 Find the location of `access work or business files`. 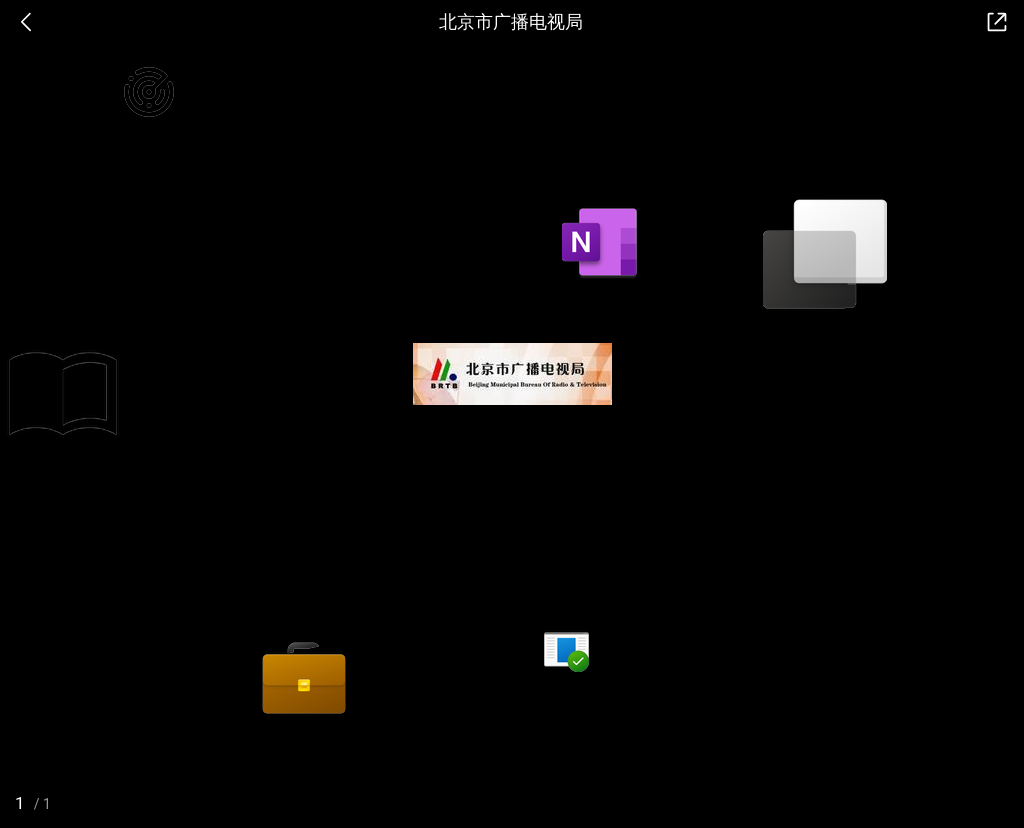

access work or business files is located at coordinates (304, 678).